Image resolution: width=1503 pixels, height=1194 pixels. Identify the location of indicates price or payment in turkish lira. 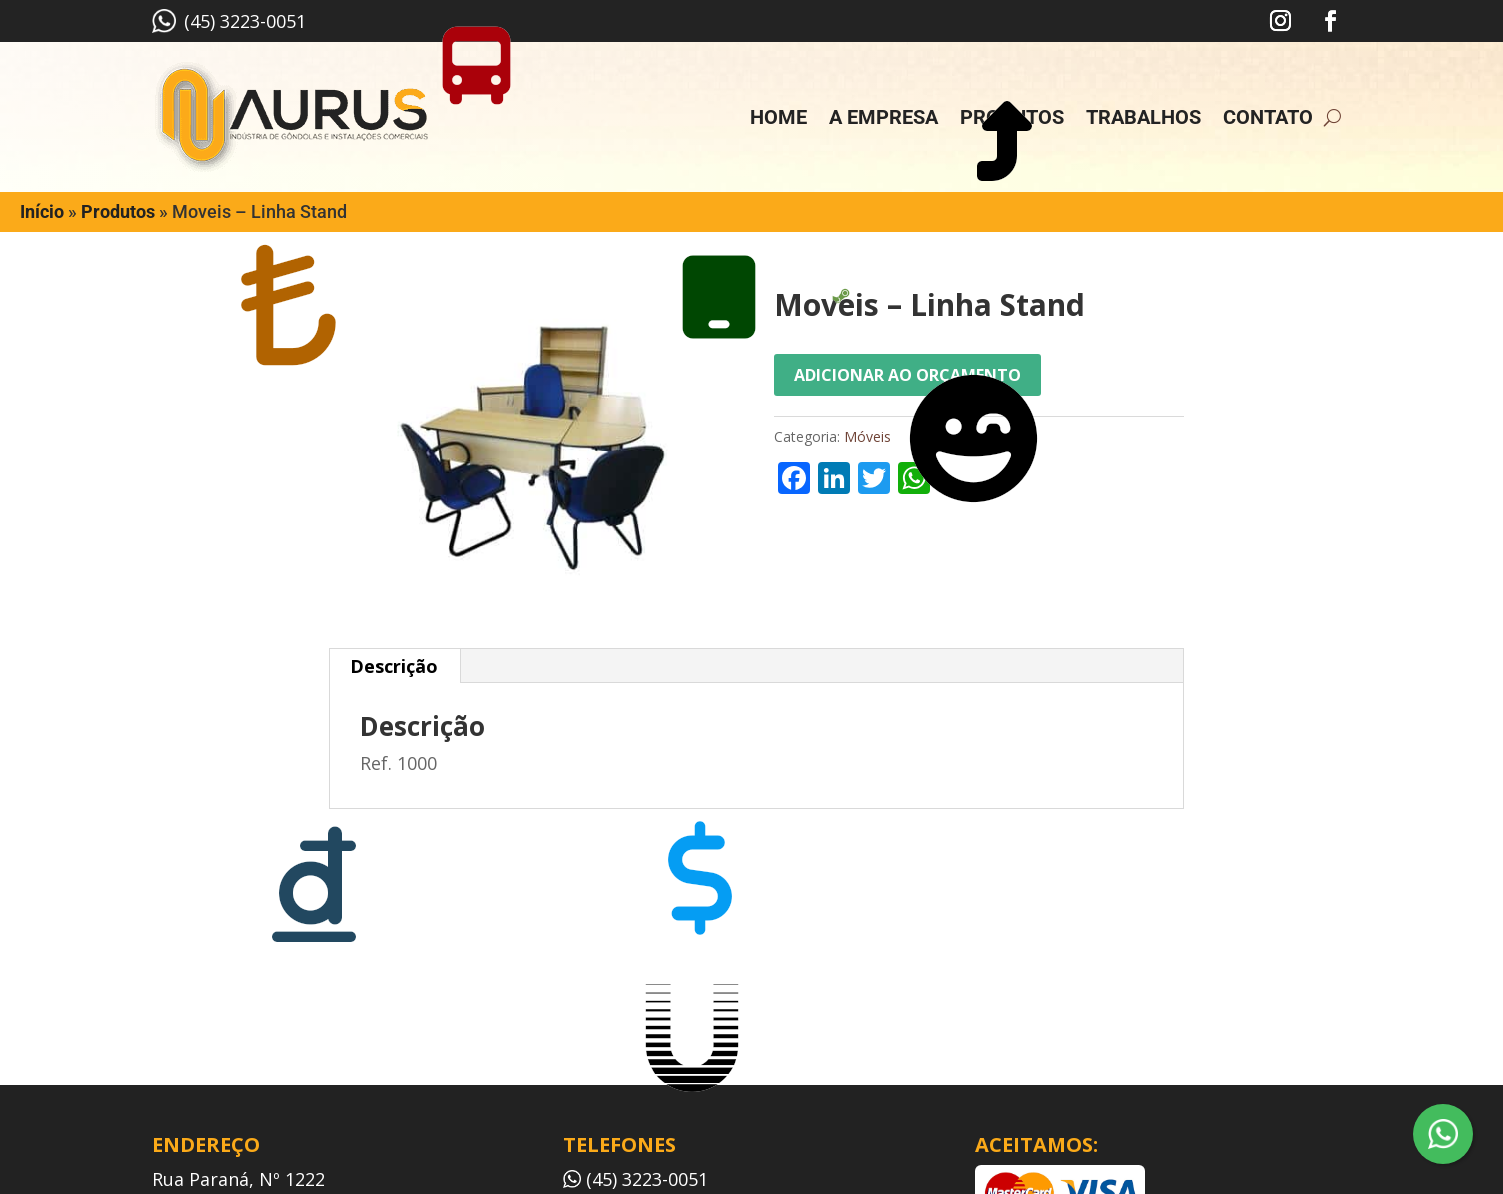
(282, 305).